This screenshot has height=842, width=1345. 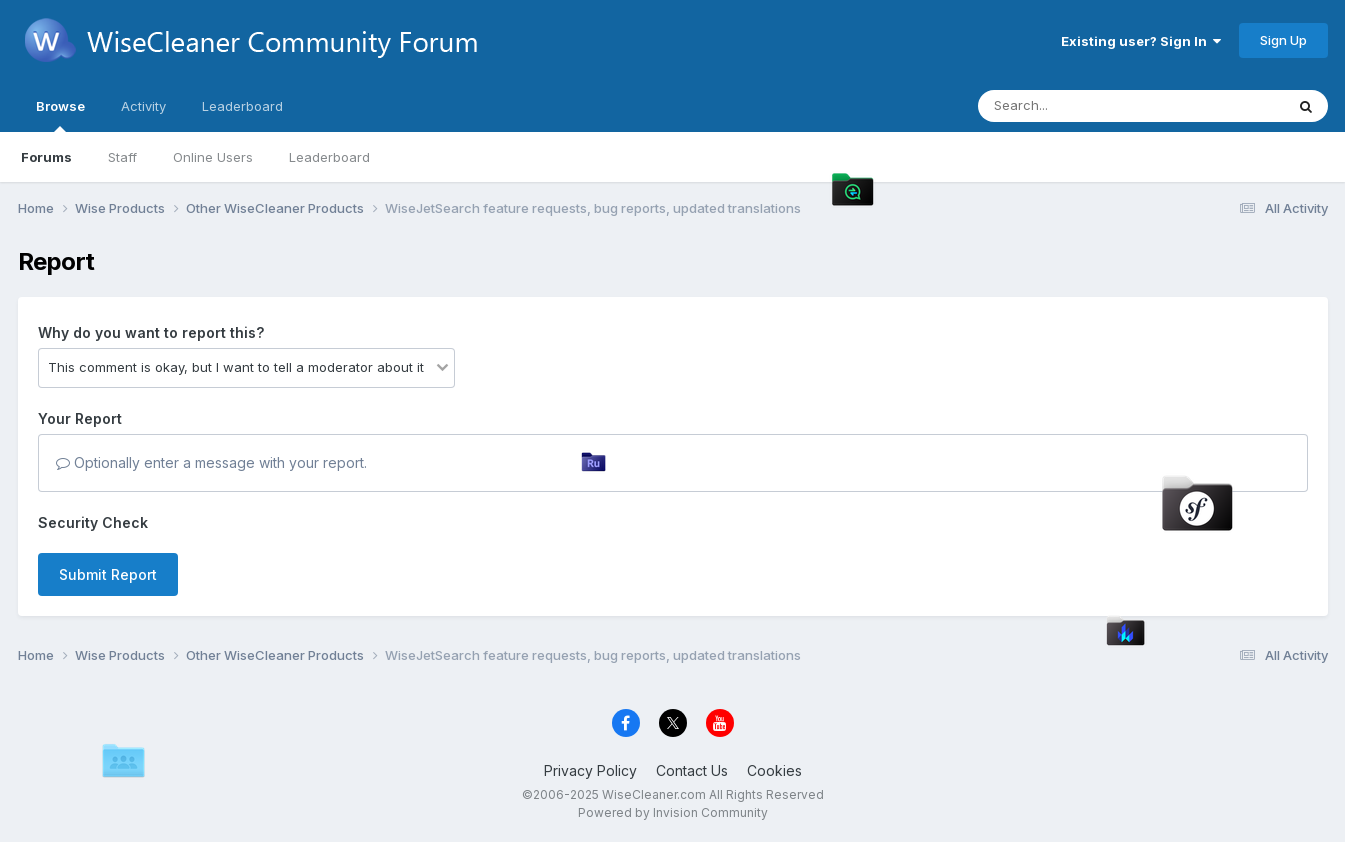 What do you see at coordinates (1125, 631) in the screenshot?
I see `folder containing lit framework or library files` at bounding box center [1125, 631].